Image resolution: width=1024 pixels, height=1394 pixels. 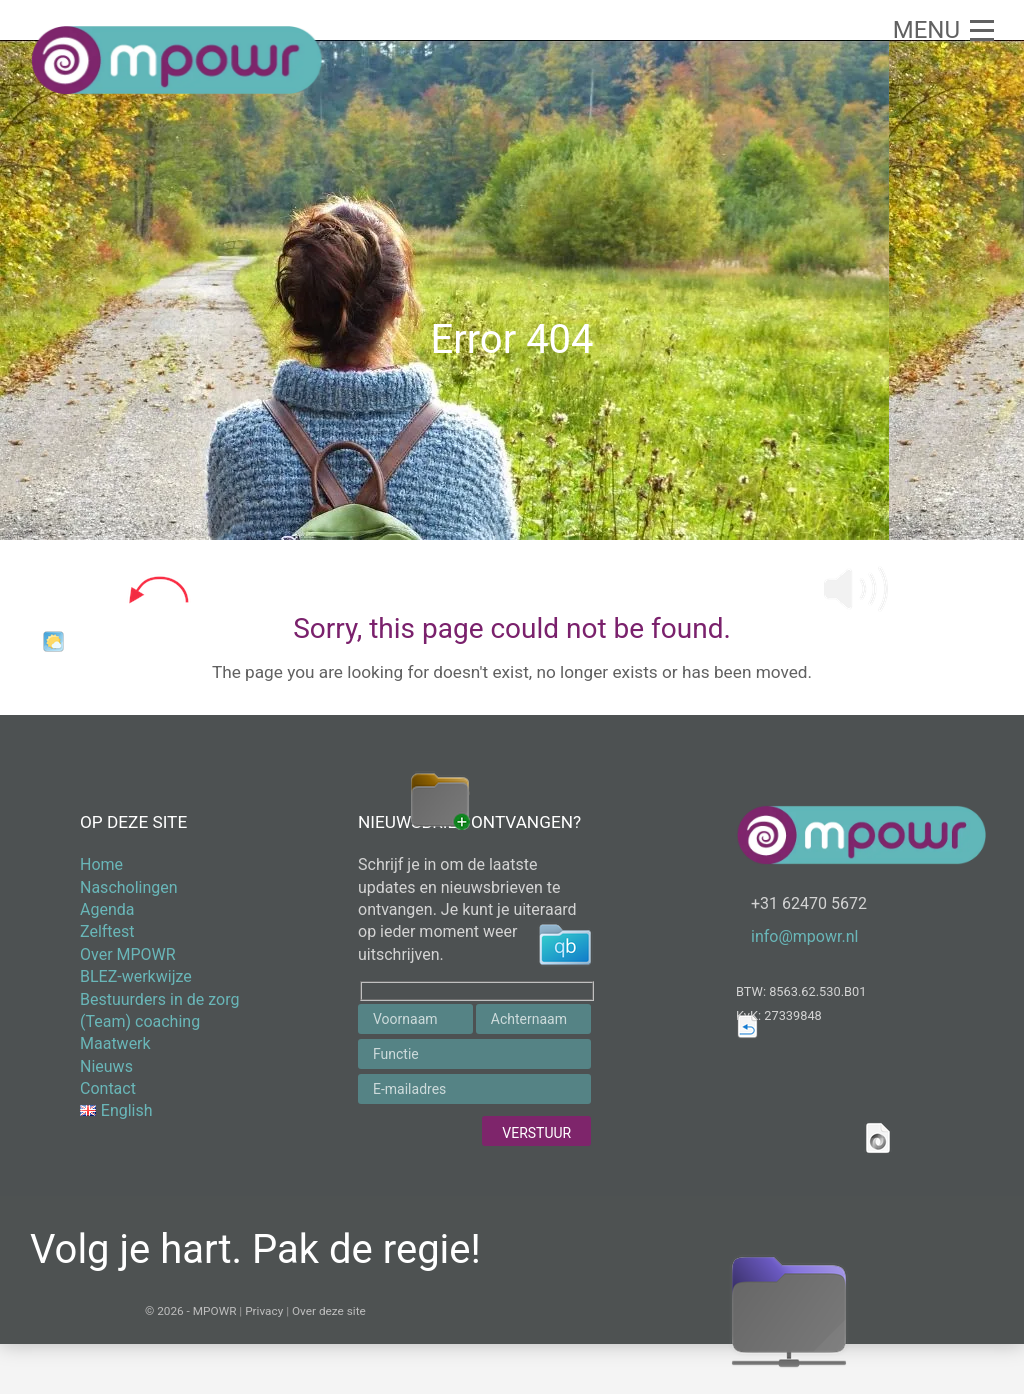 I want to click on a JSON file type indicator, so click(x=878, y=1138).